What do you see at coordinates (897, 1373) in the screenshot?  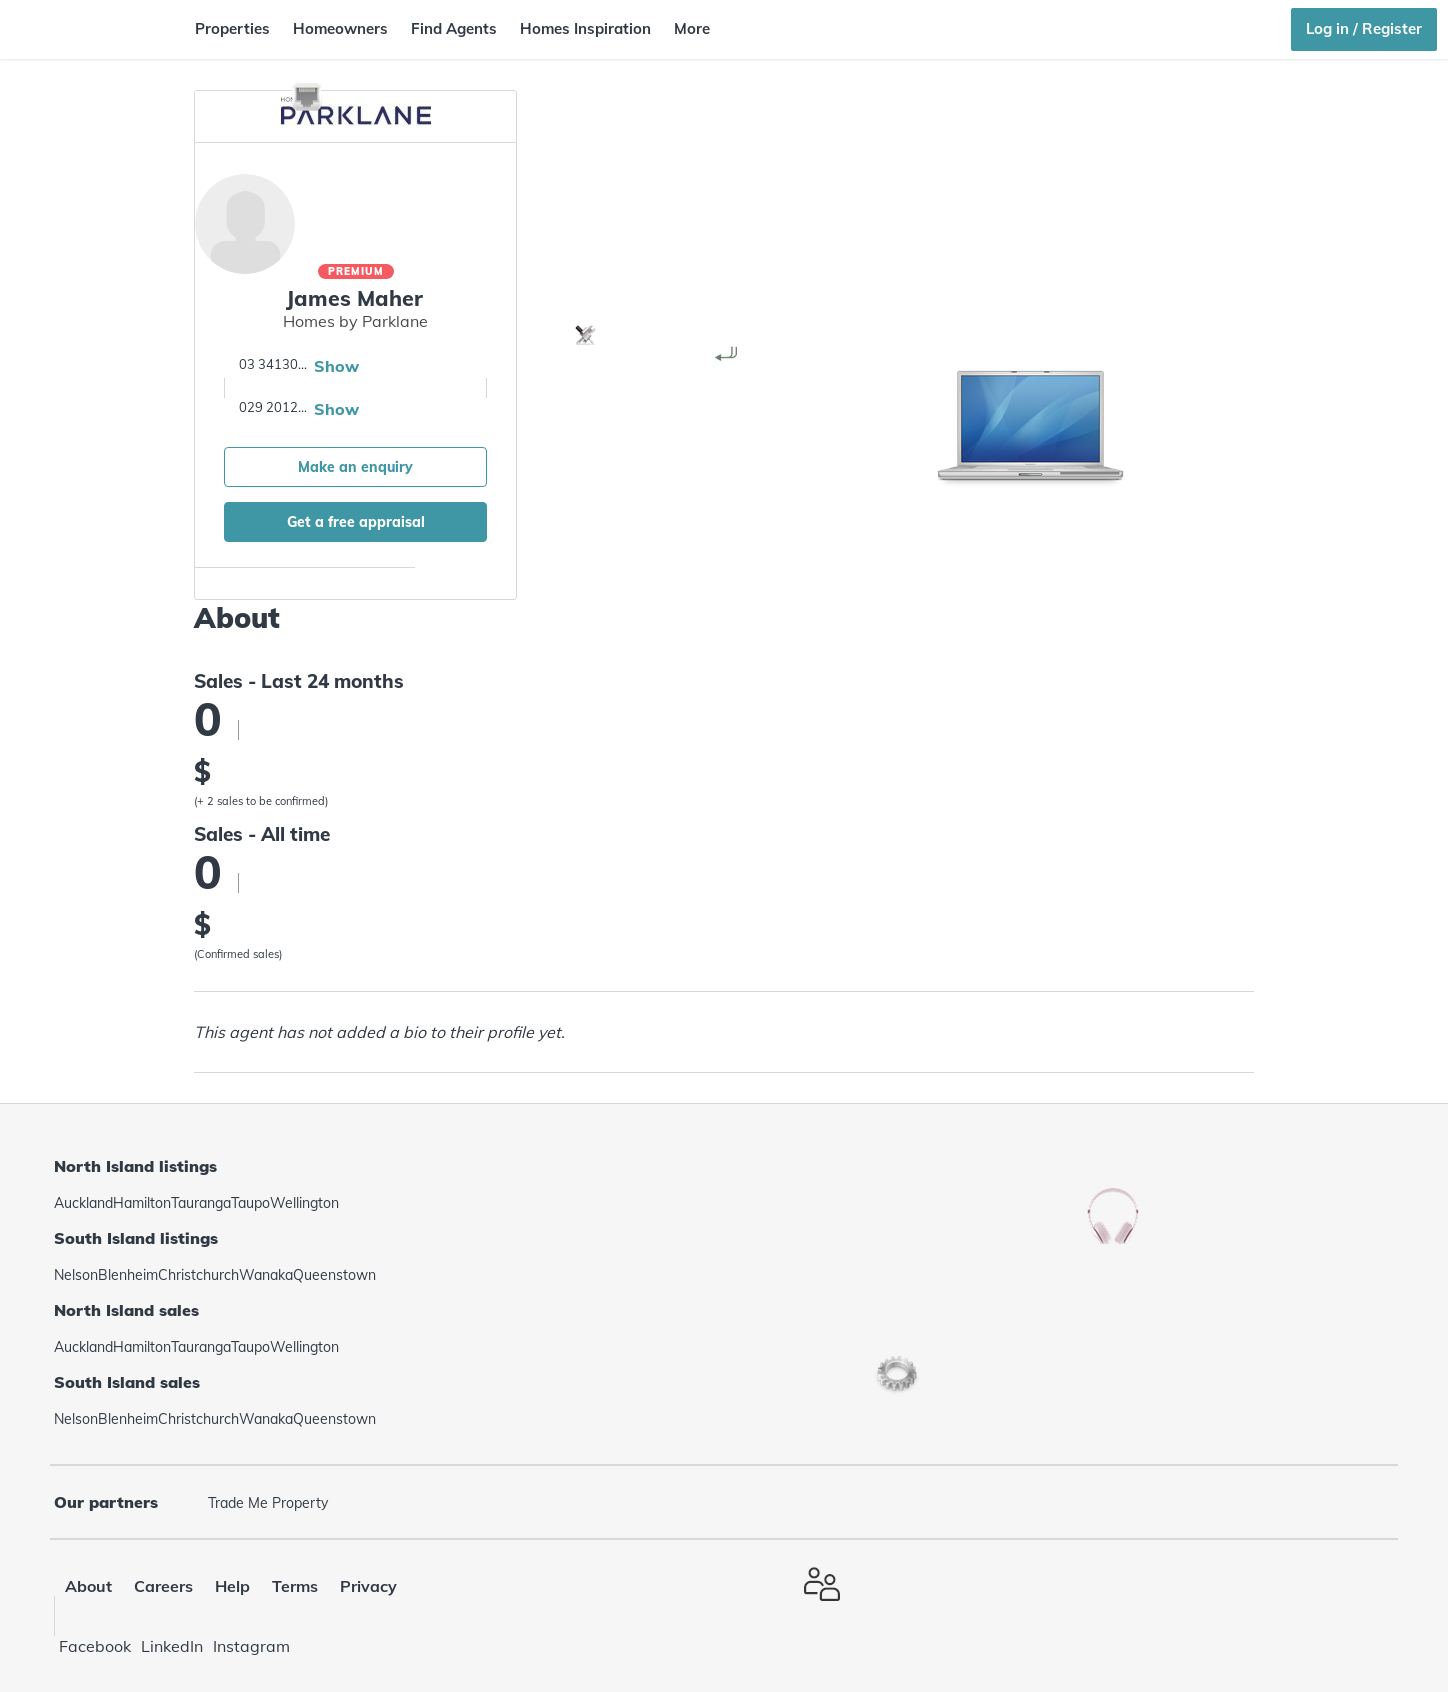 I see `access system settings and preferences` at bounding box center [897, 1373].